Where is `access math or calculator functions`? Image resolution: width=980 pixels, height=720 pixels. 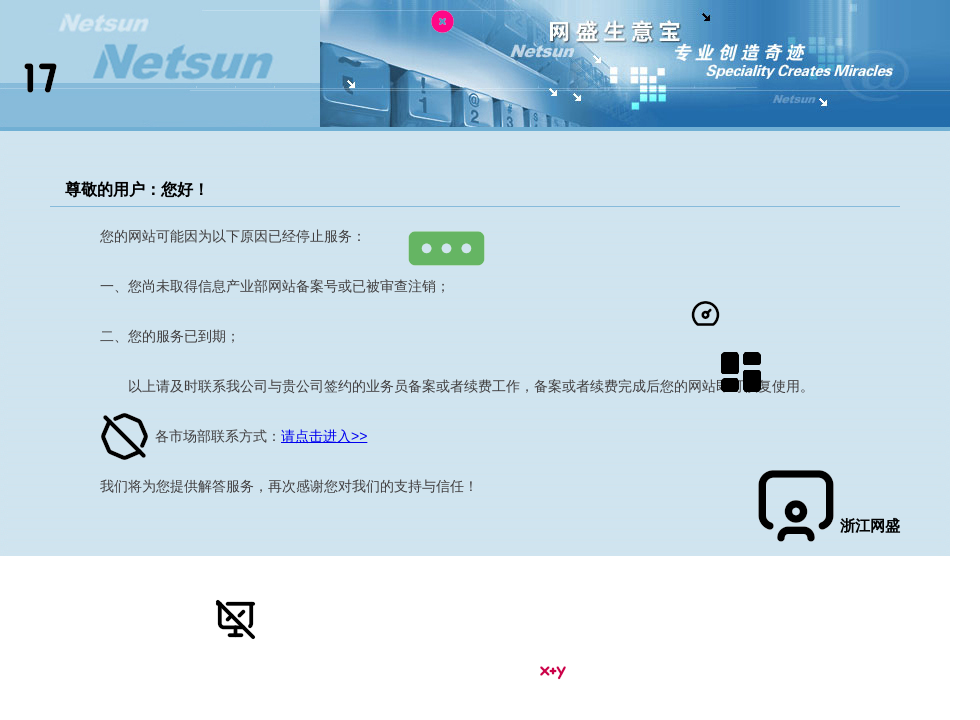 access math or calculator functions is located at coordinates (553, 671).